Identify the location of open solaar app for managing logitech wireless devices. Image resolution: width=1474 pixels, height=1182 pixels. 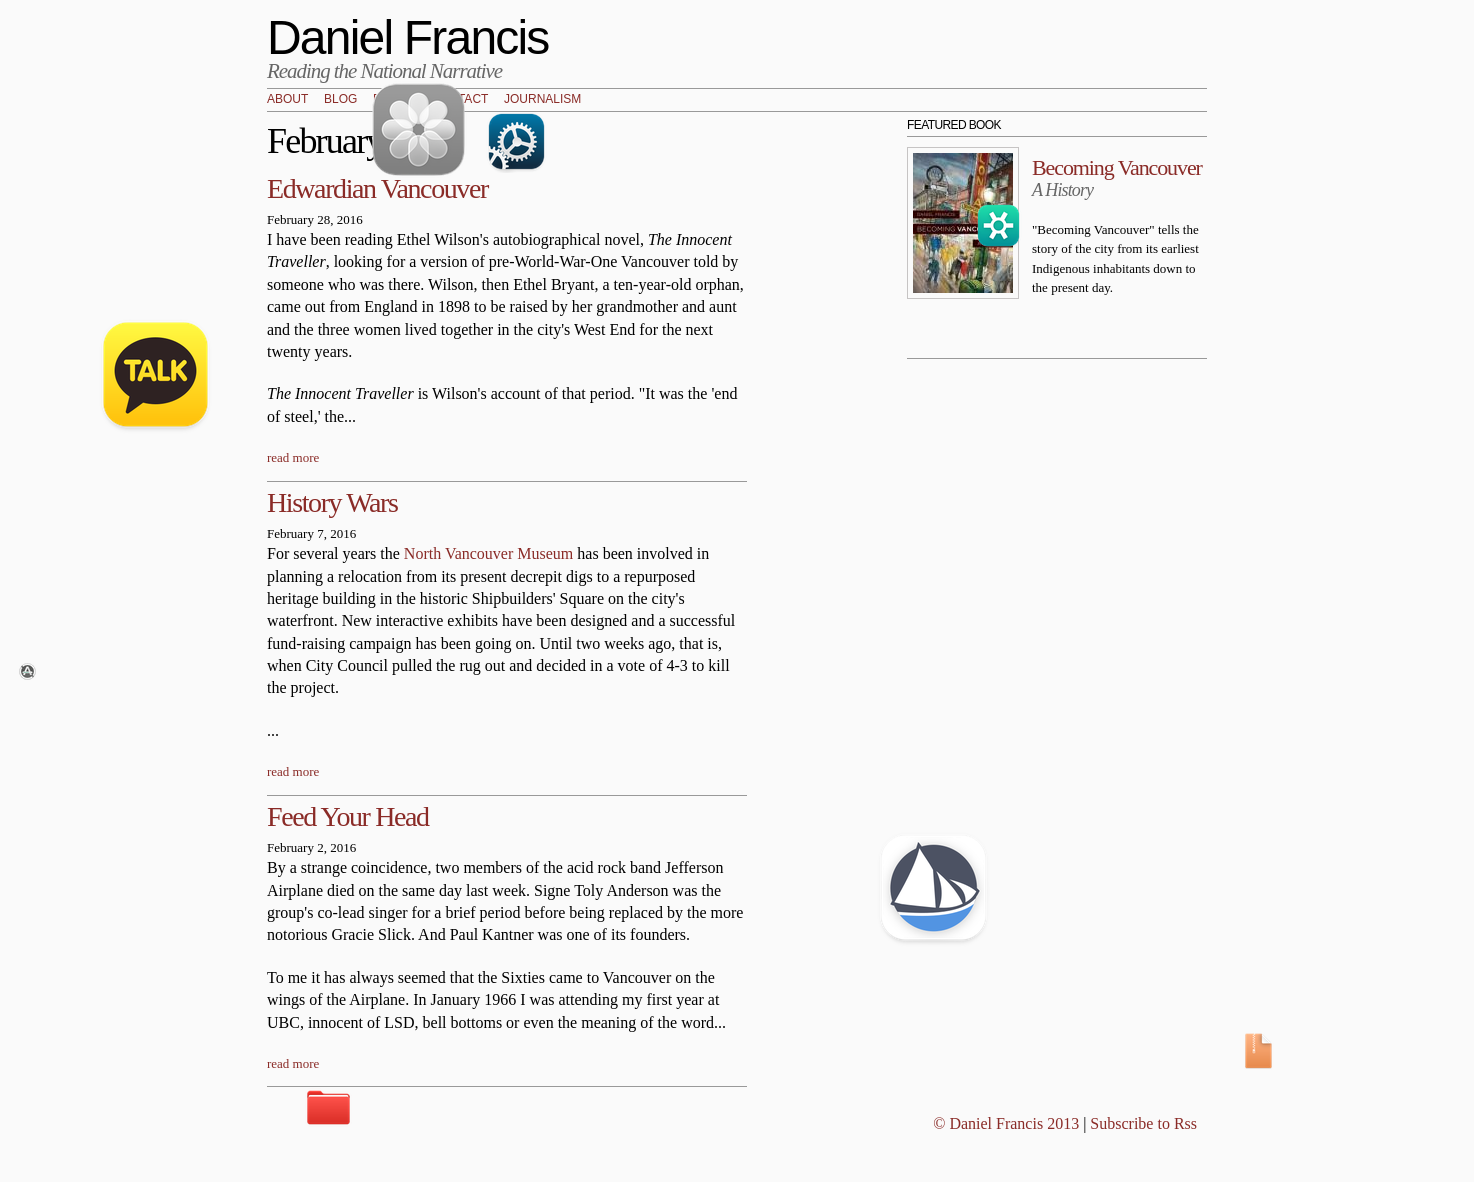
(998, 225).